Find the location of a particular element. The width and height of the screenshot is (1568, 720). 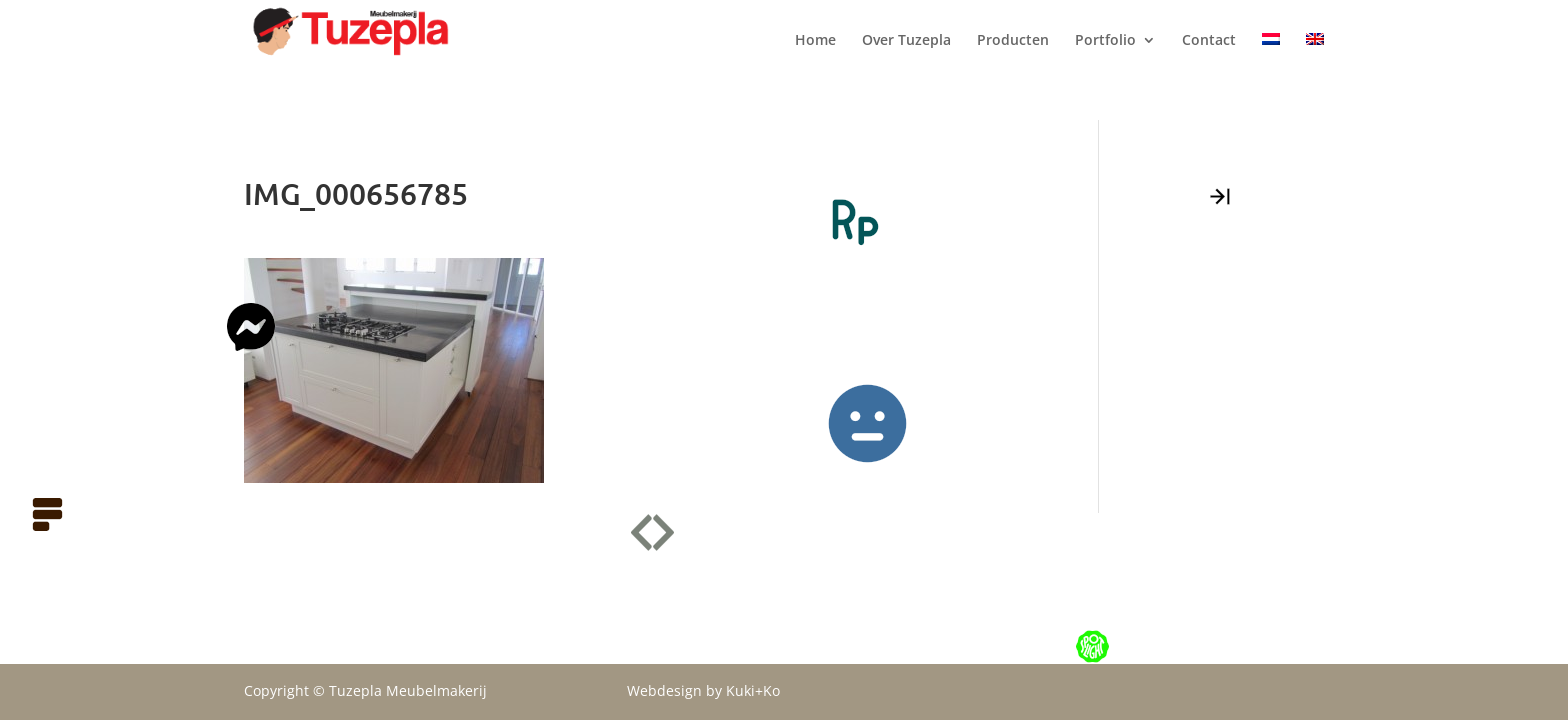

rate your experience as neutral is located at coordinates (867, 423).